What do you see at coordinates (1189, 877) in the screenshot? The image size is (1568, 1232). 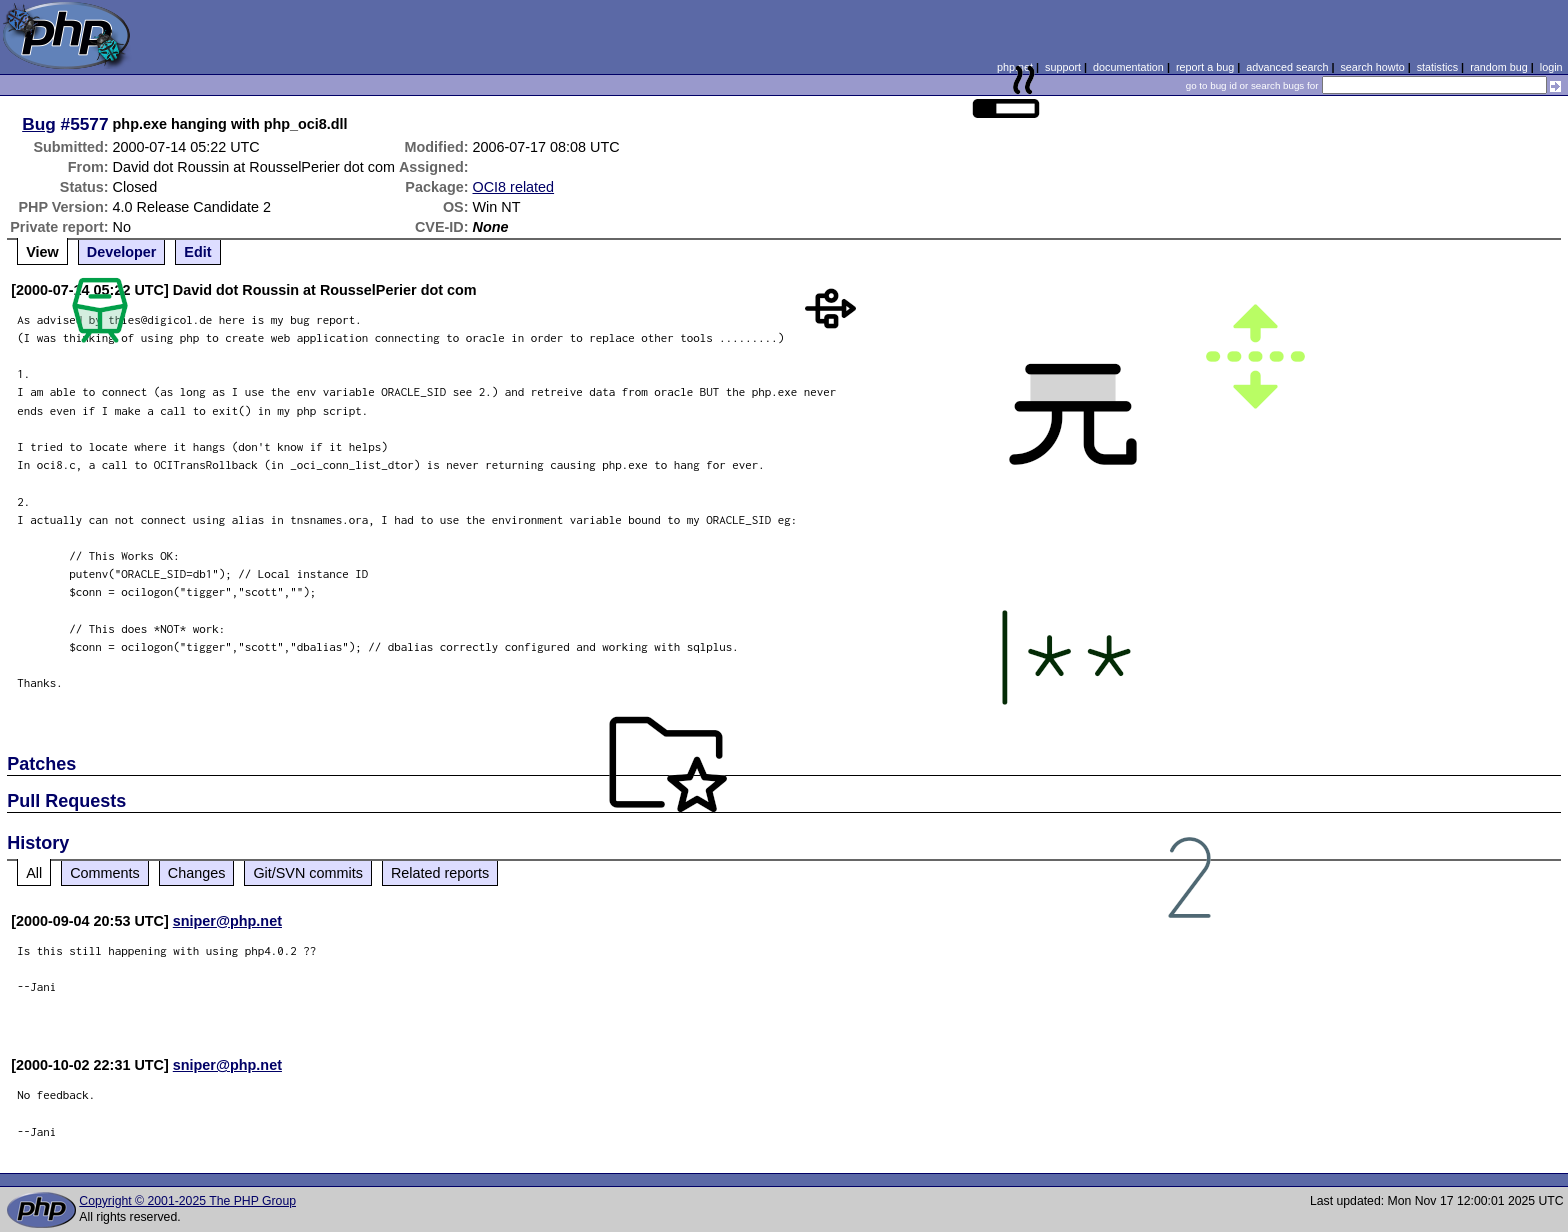 I see `indicates step two in a multi-step process` at bounding box center [1189, 877].